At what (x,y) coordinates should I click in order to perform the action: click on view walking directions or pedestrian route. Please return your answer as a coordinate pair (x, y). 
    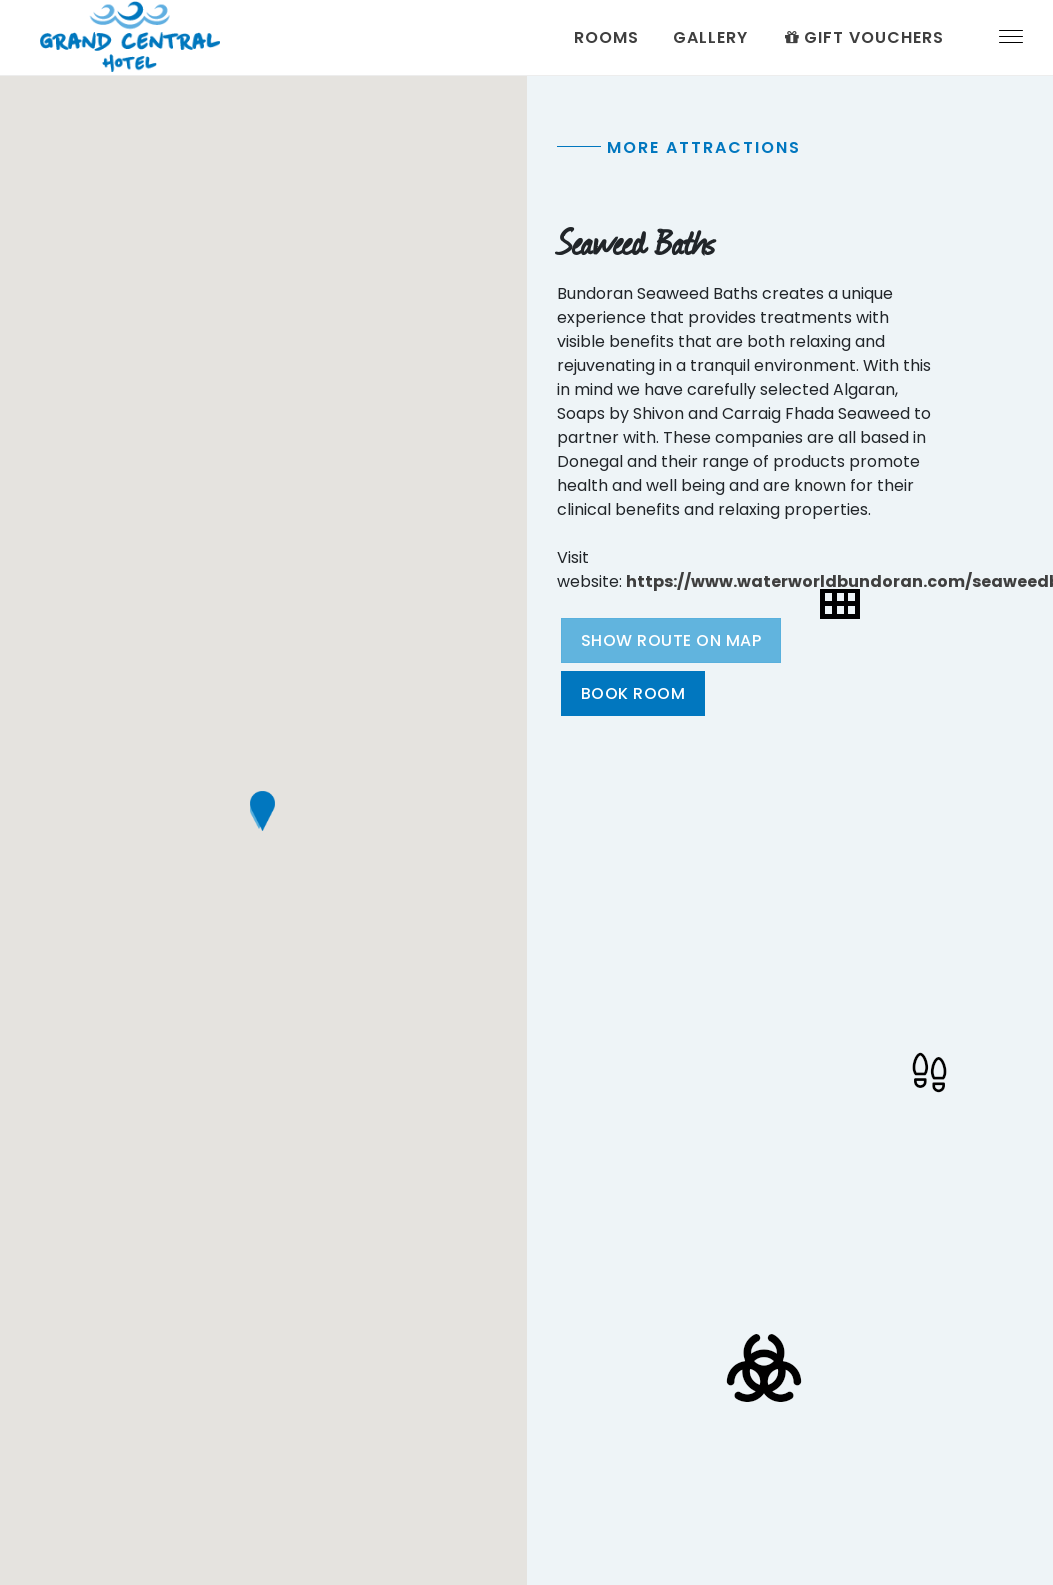
    Looking at the image, I should click on (929, 1072).